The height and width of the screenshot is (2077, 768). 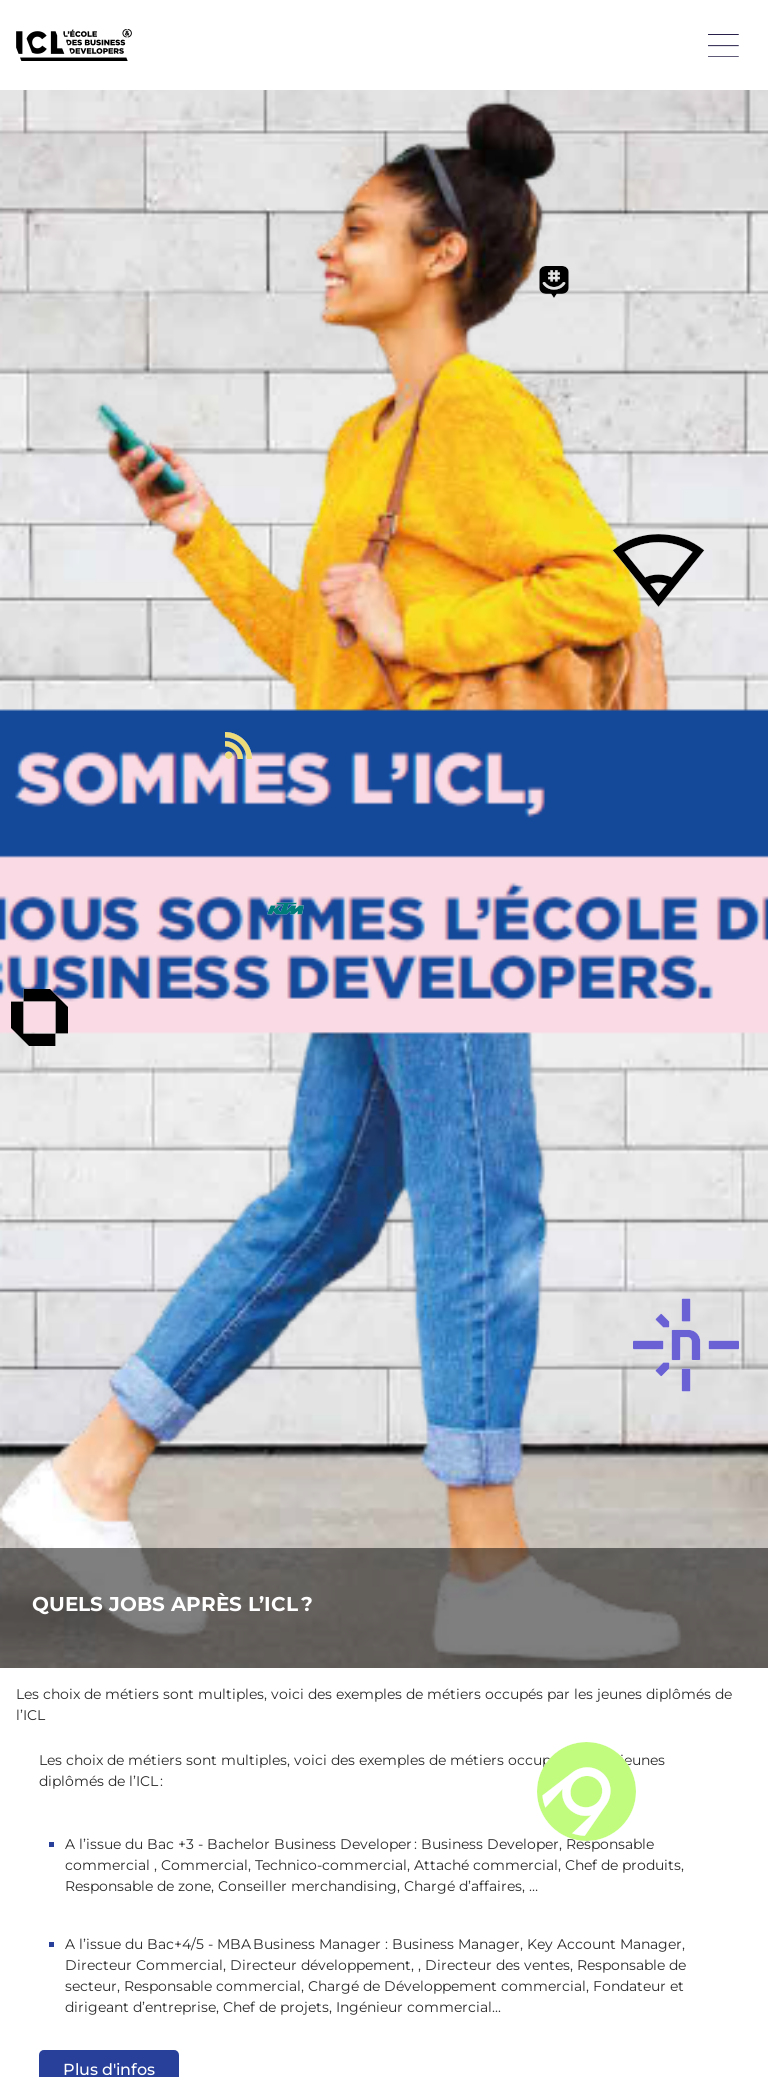 What do you see at coordinates (285, 908) in the screenshot?
I see `KTM brand logo` at bounding box center [285, 908].